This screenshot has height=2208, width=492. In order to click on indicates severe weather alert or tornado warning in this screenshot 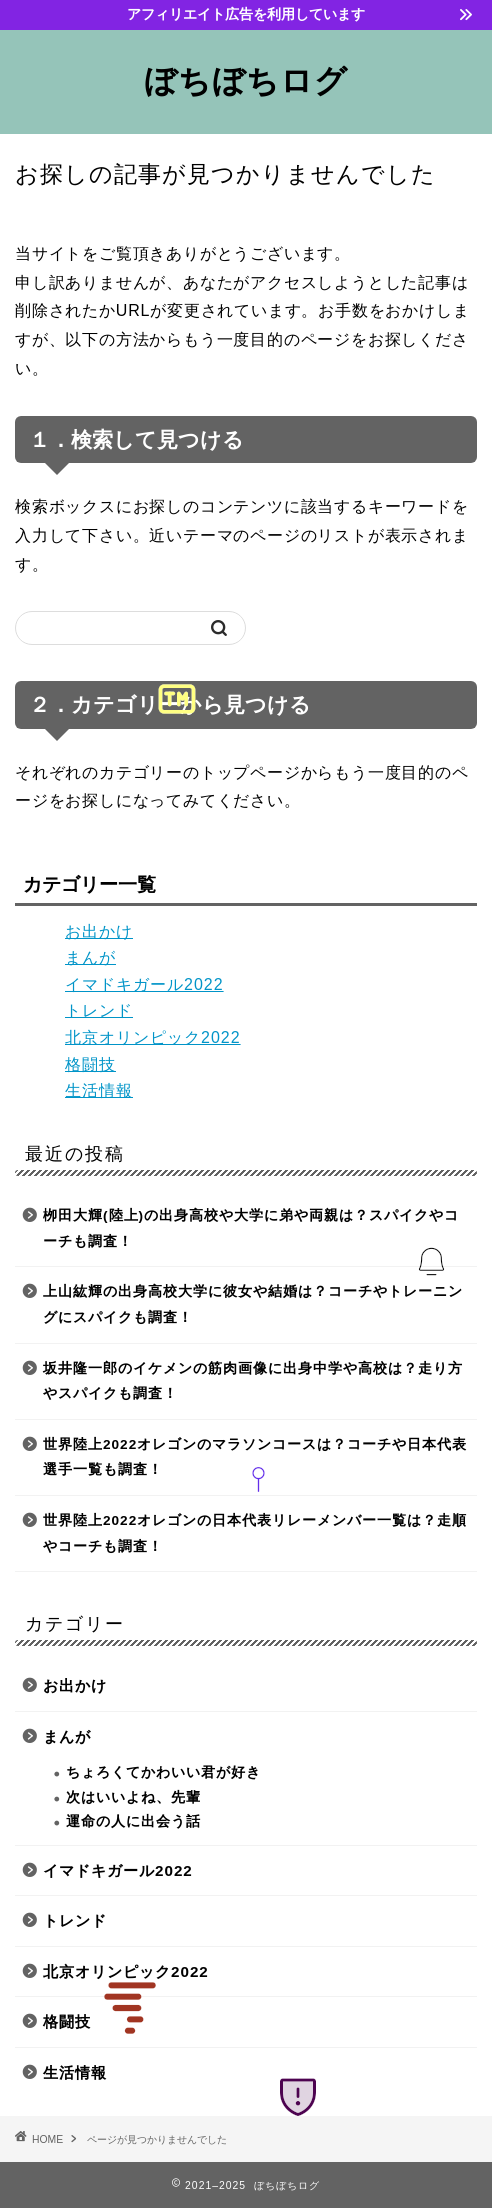, I will do `click(129, 2007)`.